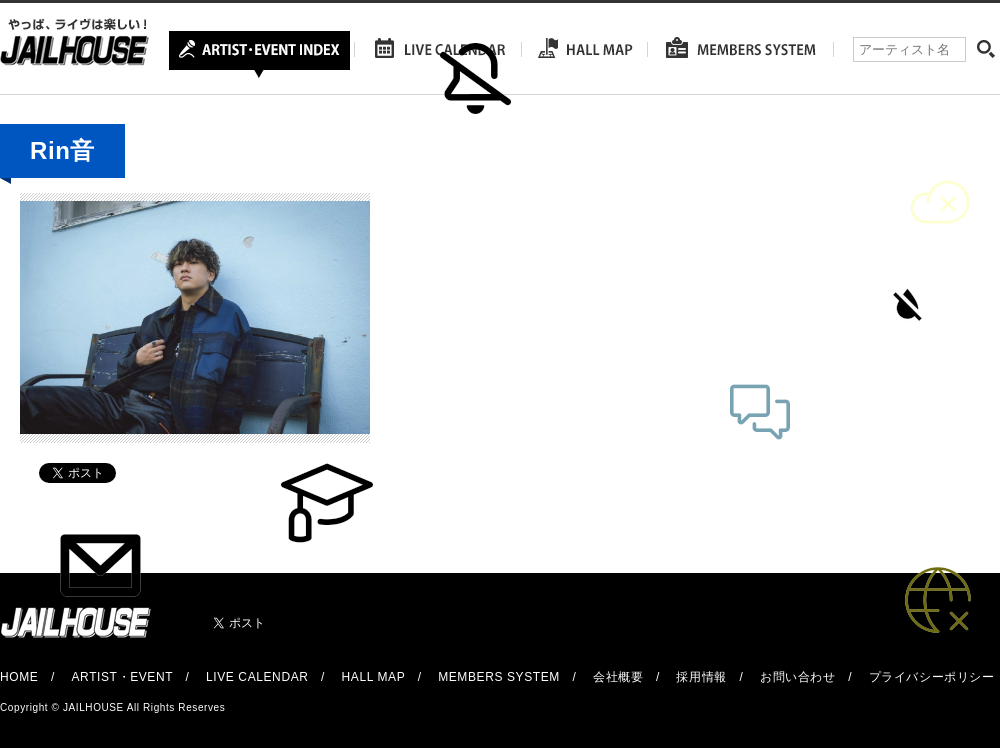 The height and width of the screenshot is (748, 1000). Describe the element at coordinates (760, 412) in the screenshot. I see `view discussion thread` at that location.